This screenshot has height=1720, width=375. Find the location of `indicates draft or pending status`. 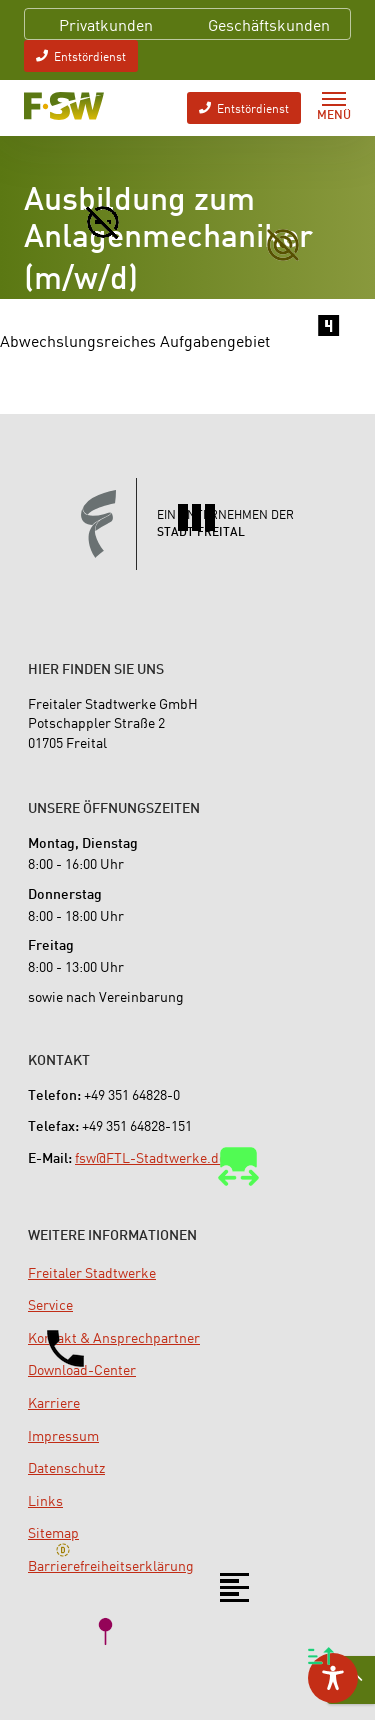

indicates draft or pending status is located at coordinates (63, 1550).